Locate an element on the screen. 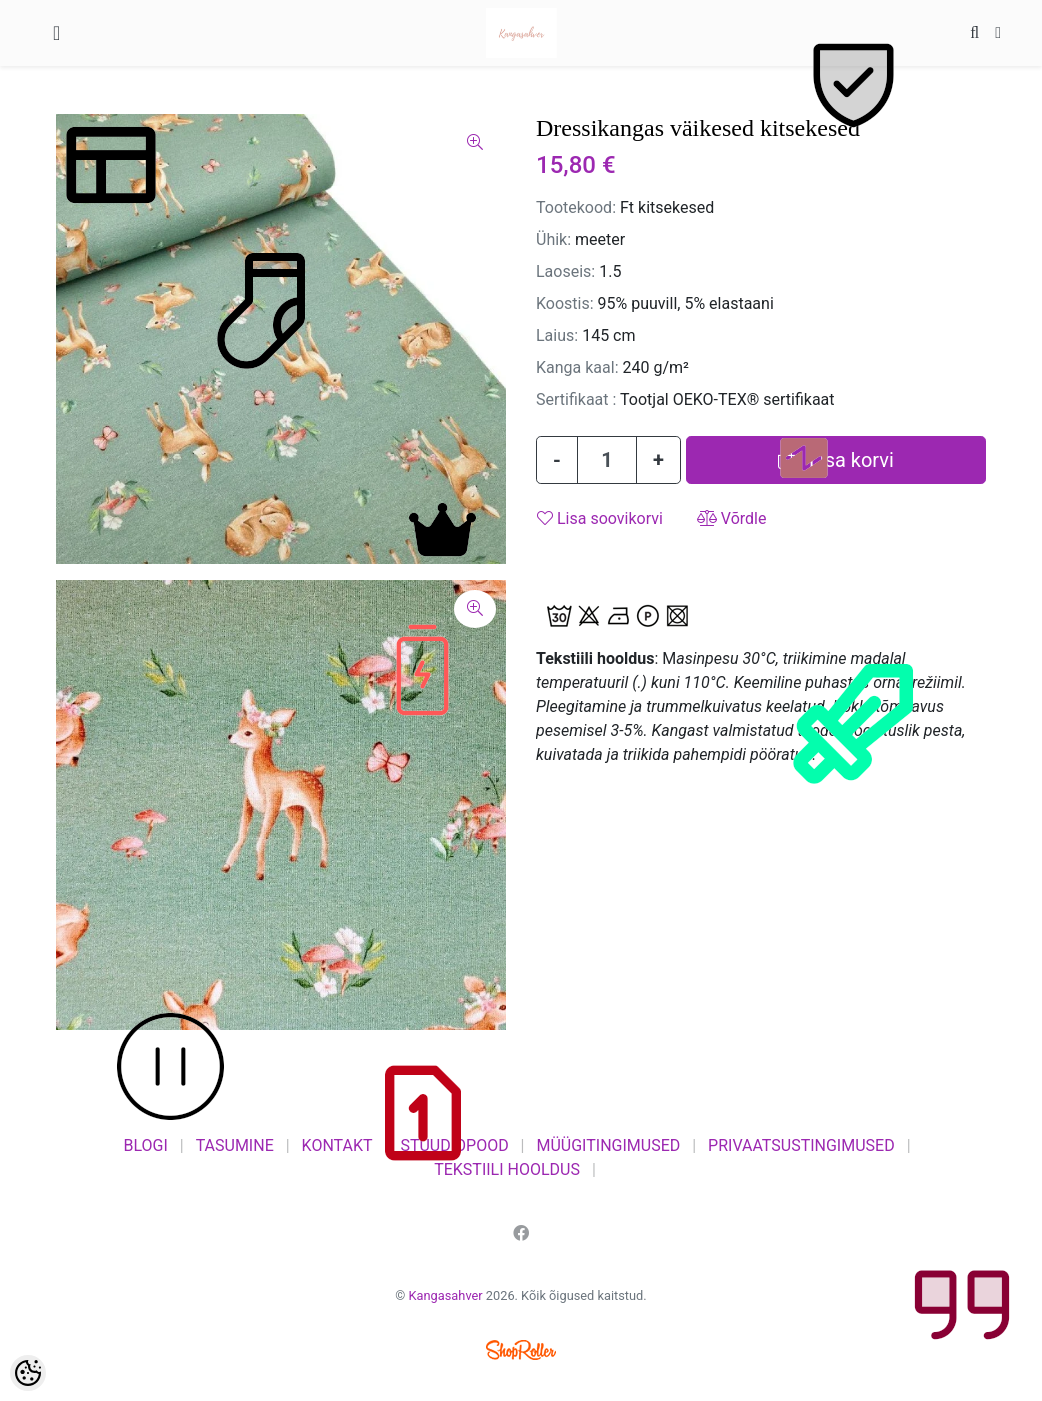 The width and height of the screenshot is (1042, 1401). view testimonials or customer quotes is located at coordinates (962, 1303).